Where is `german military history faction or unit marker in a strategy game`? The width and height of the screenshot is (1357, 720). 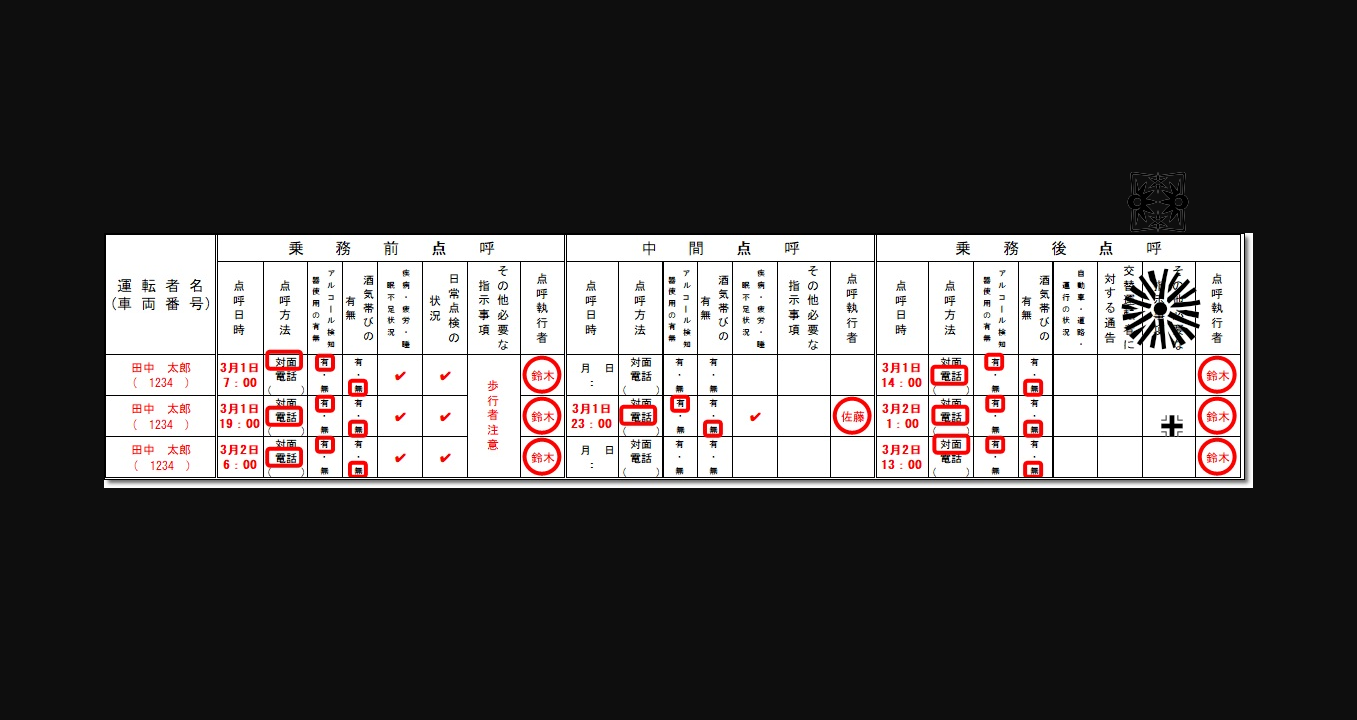 german military history faction or unit marker in a strategy game is located at coordinates (1172, 426).